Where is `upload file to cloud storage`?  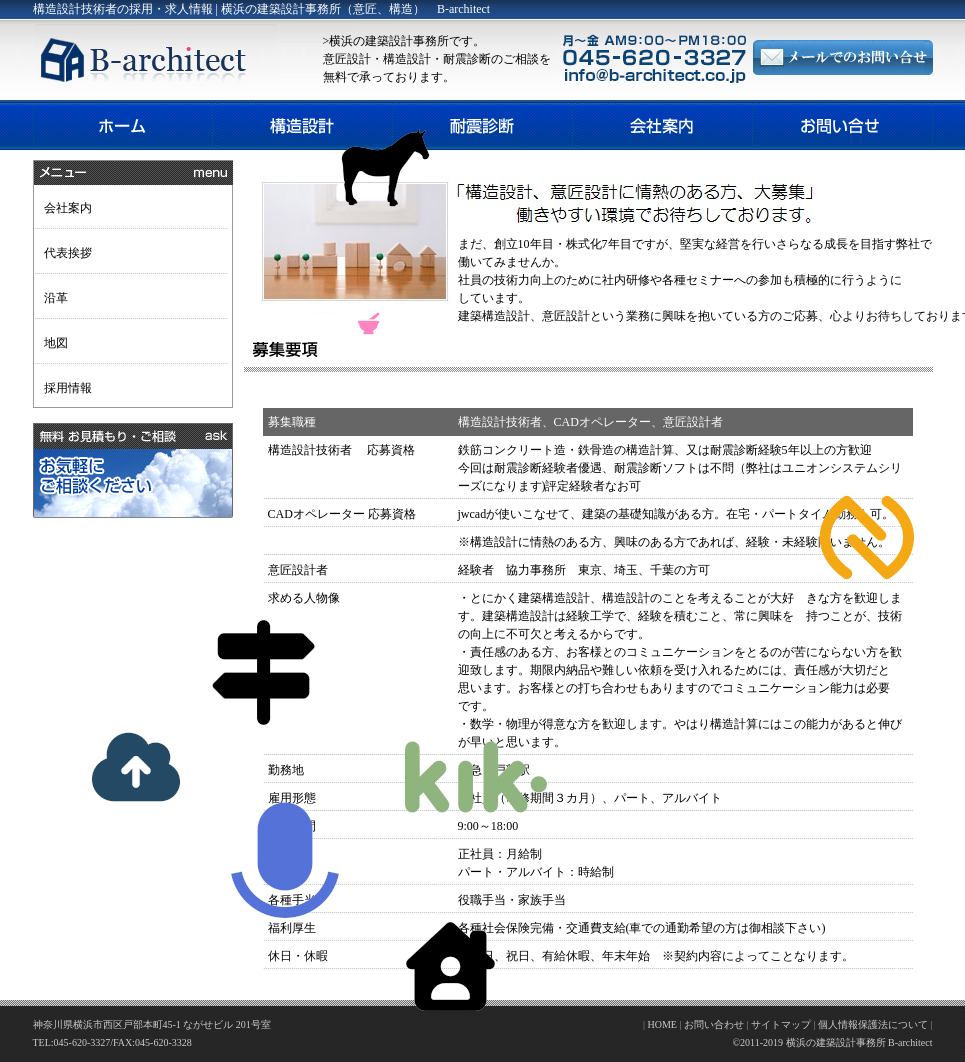 upload file to cloud storage is located at coordinates (136, 767).